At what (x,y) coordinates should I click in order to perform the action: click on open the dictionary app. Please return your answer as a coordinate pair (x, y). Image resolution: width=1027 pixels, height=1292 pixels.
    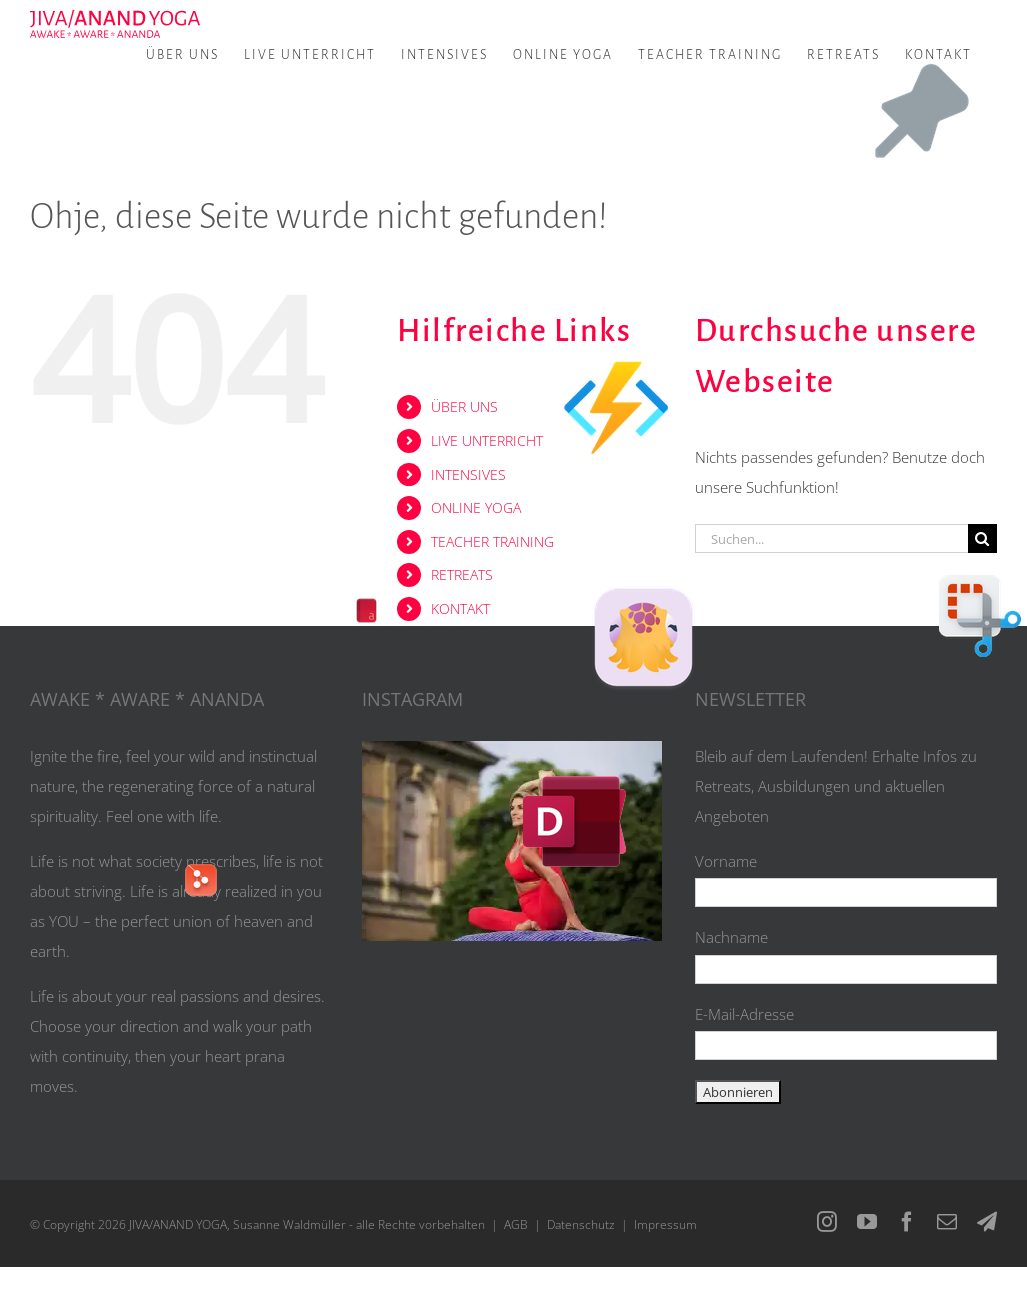
    Looking at the image, I should click on (366, 610).